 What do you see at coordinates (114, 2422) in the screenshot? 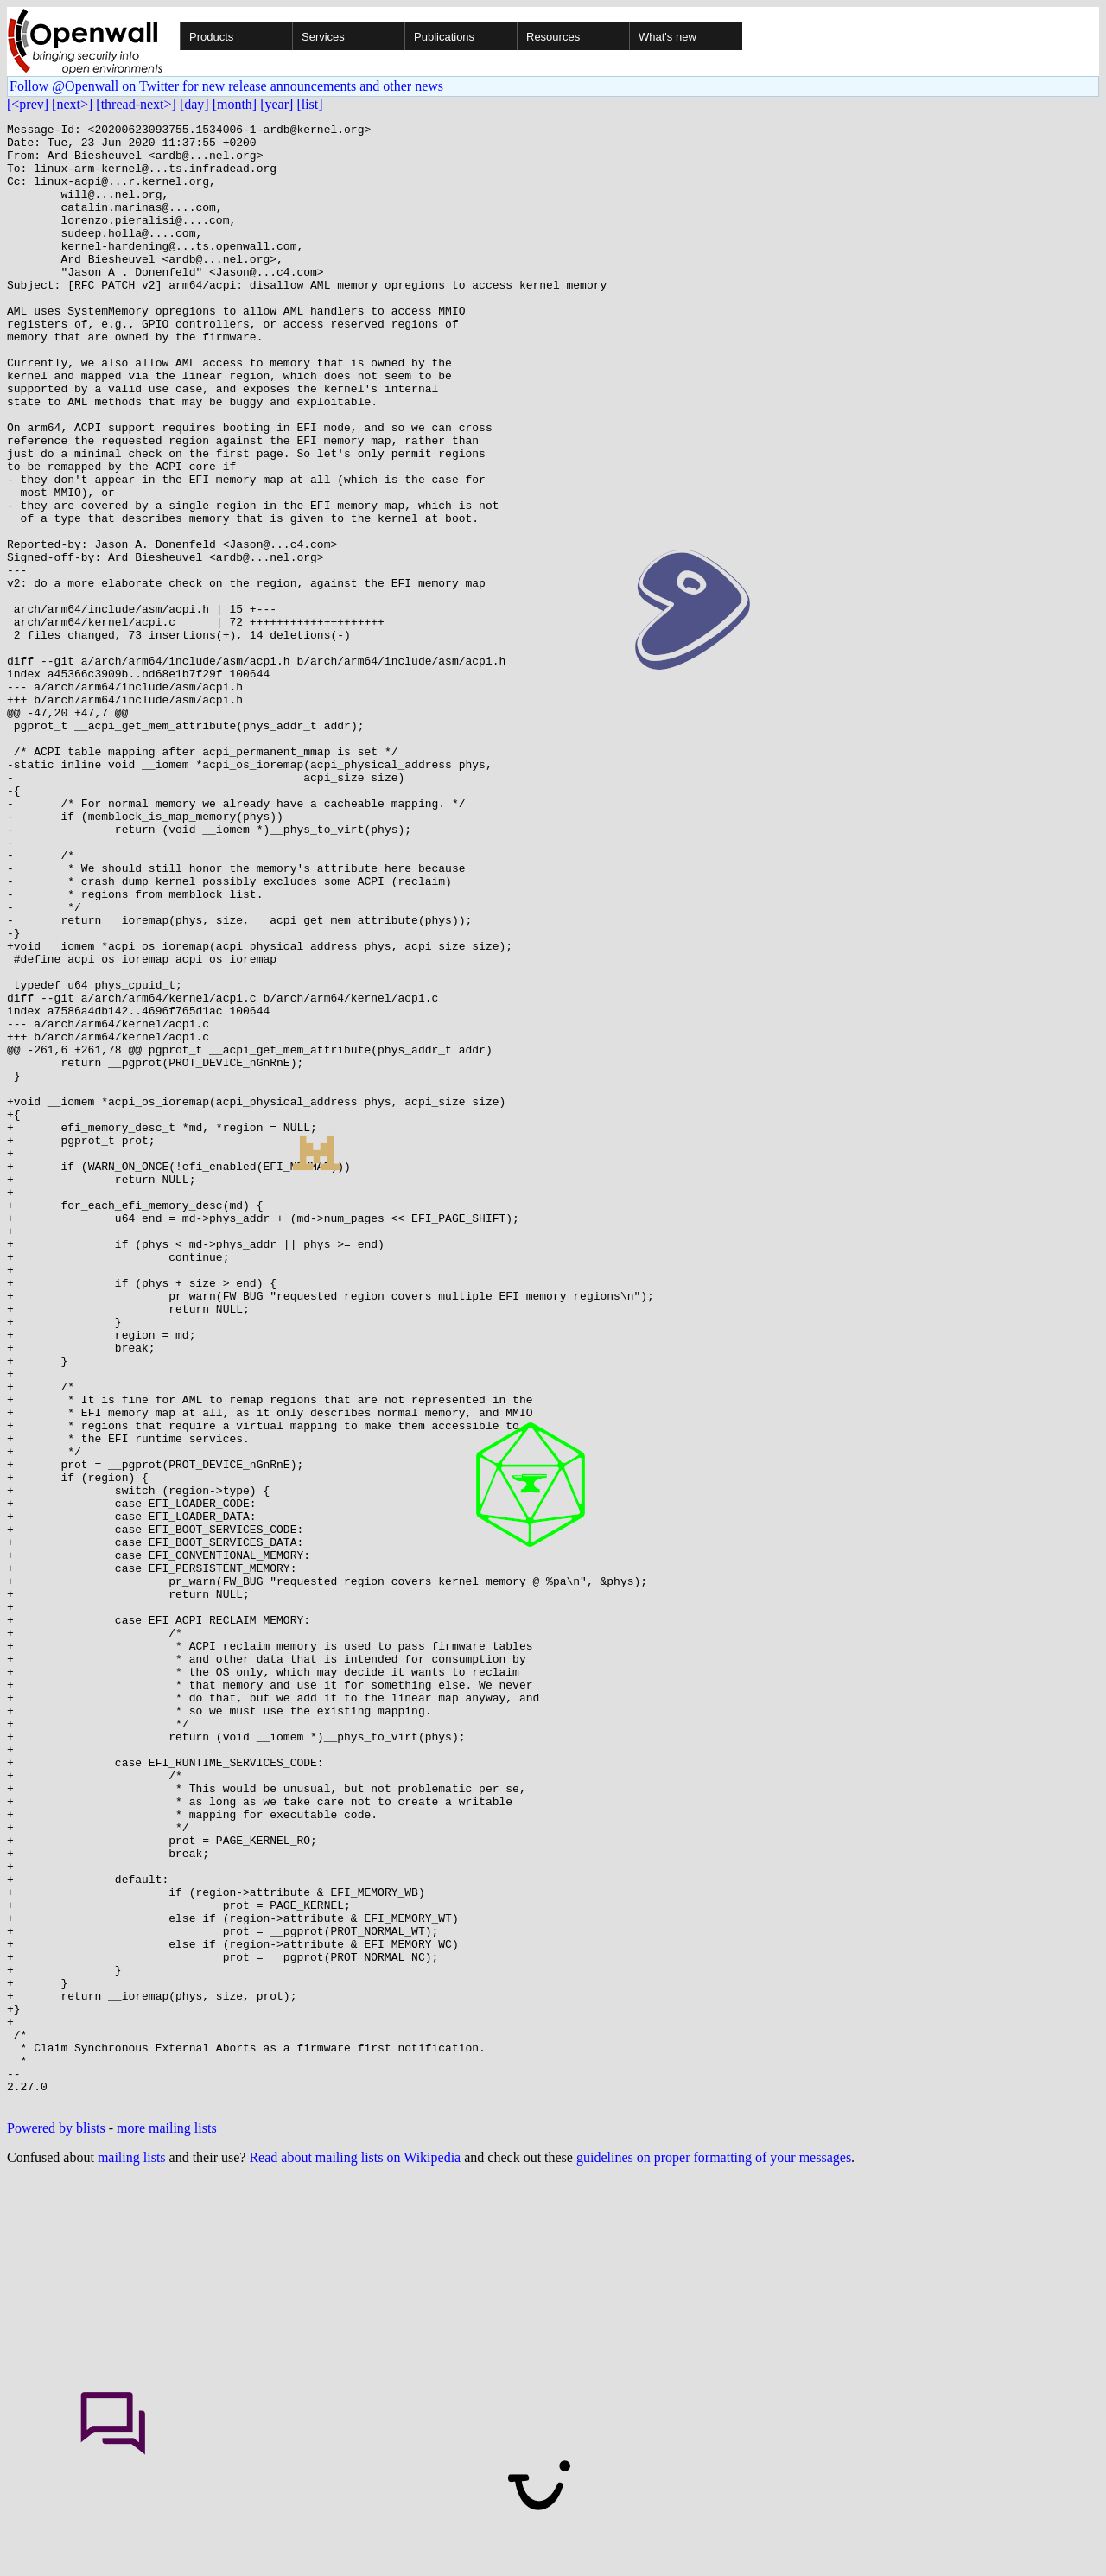
I see `open chat or messaging feature` at bounding box center [114, 2422].